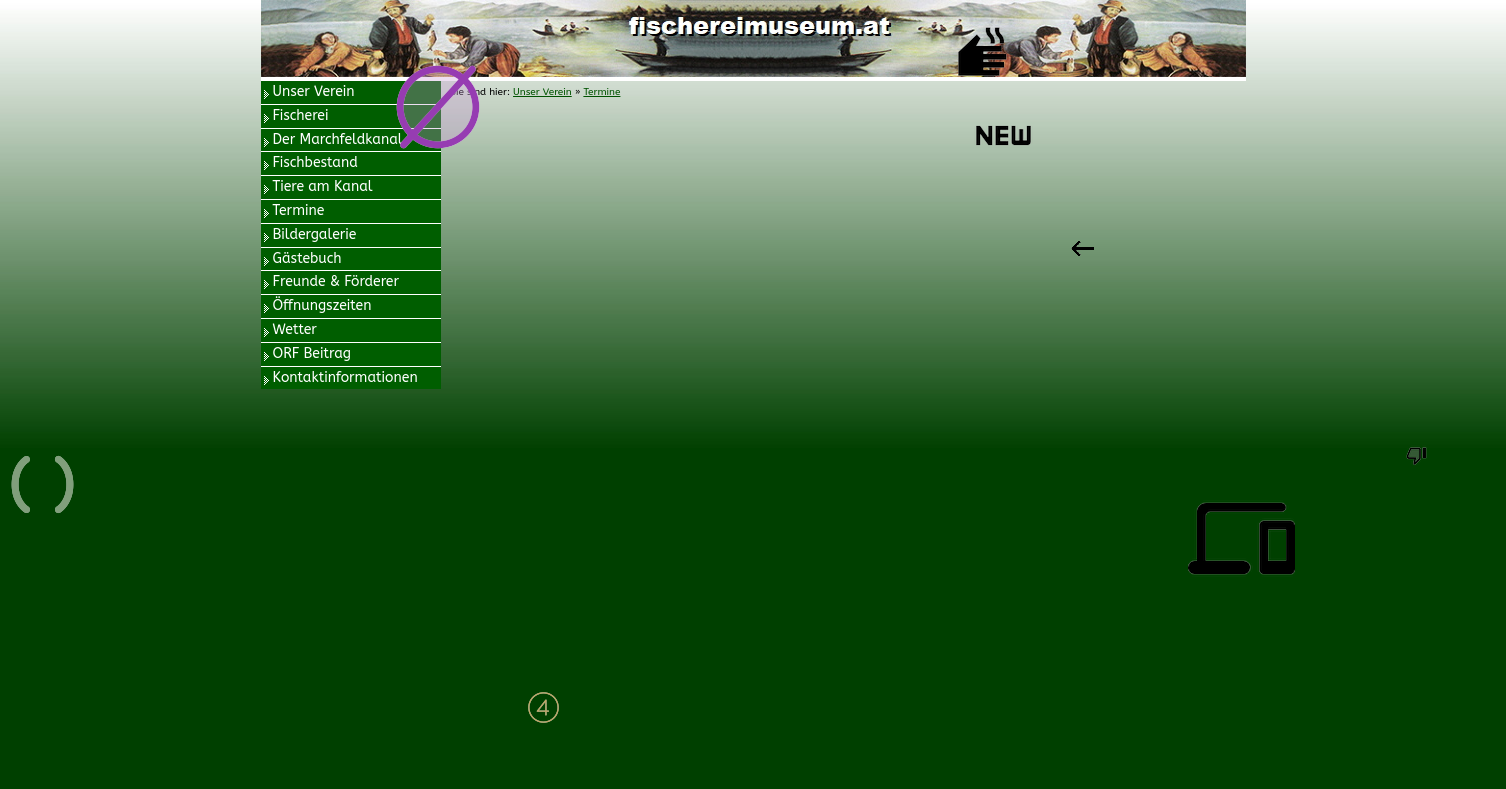 The image size is (1506, 789). What do you see at coordinates (42, 484) in the screenshot?
I see `insert parentheses in text or code` at bounding box center [42, 484].